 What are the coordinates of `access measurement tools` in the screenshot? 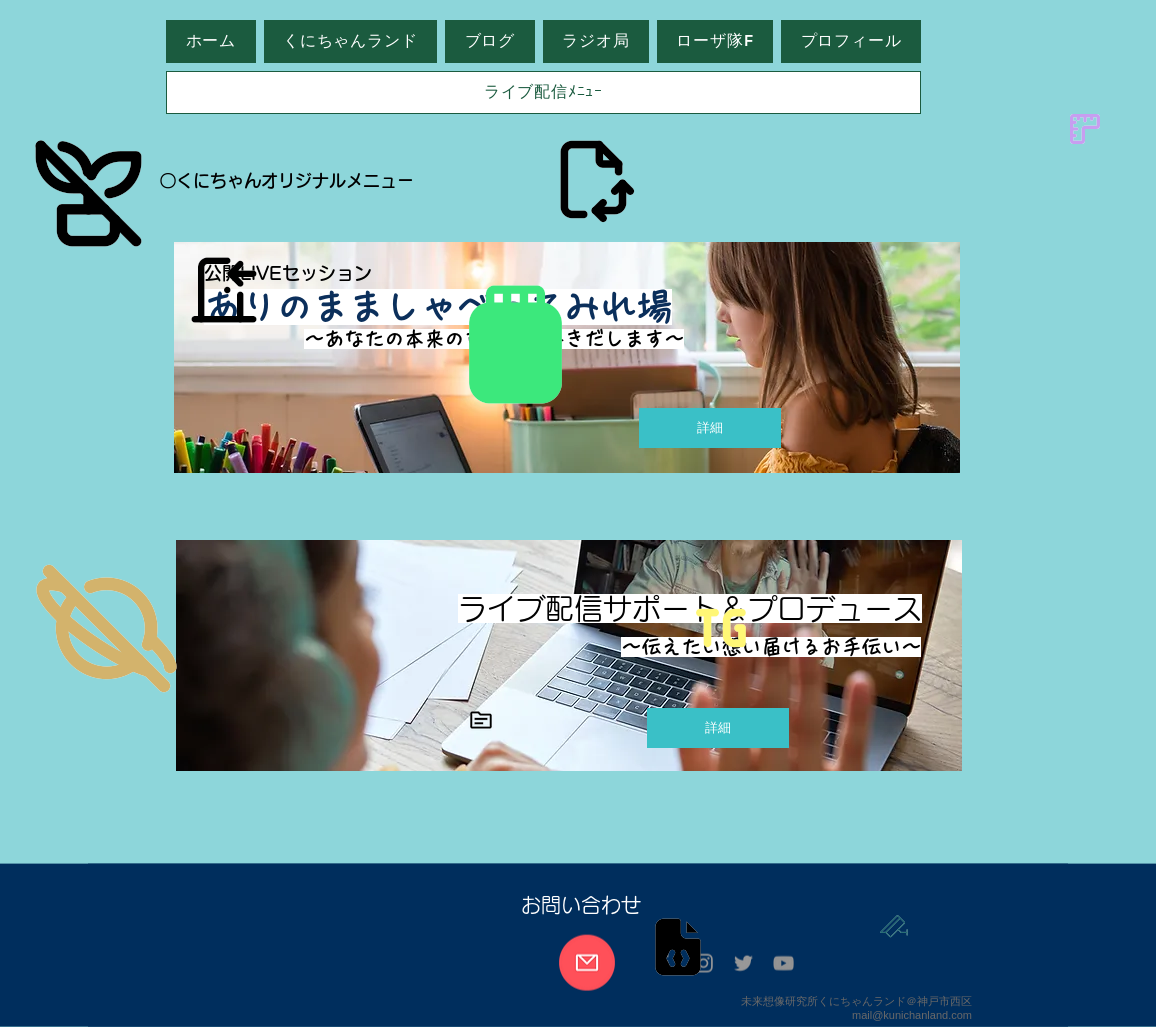 It's located at (1085, 129).